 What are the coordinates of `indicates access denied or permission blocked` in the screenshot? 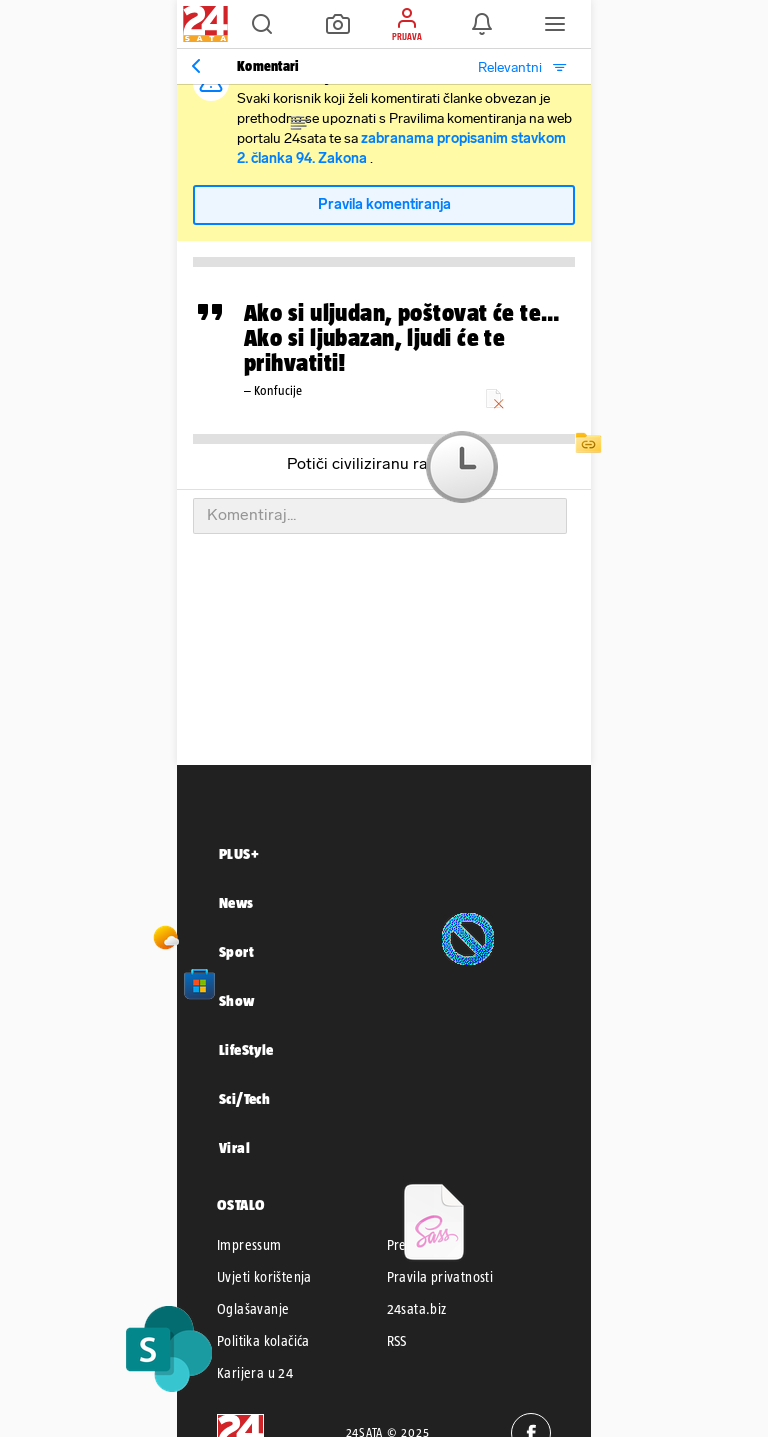 It's located at (468, 939).